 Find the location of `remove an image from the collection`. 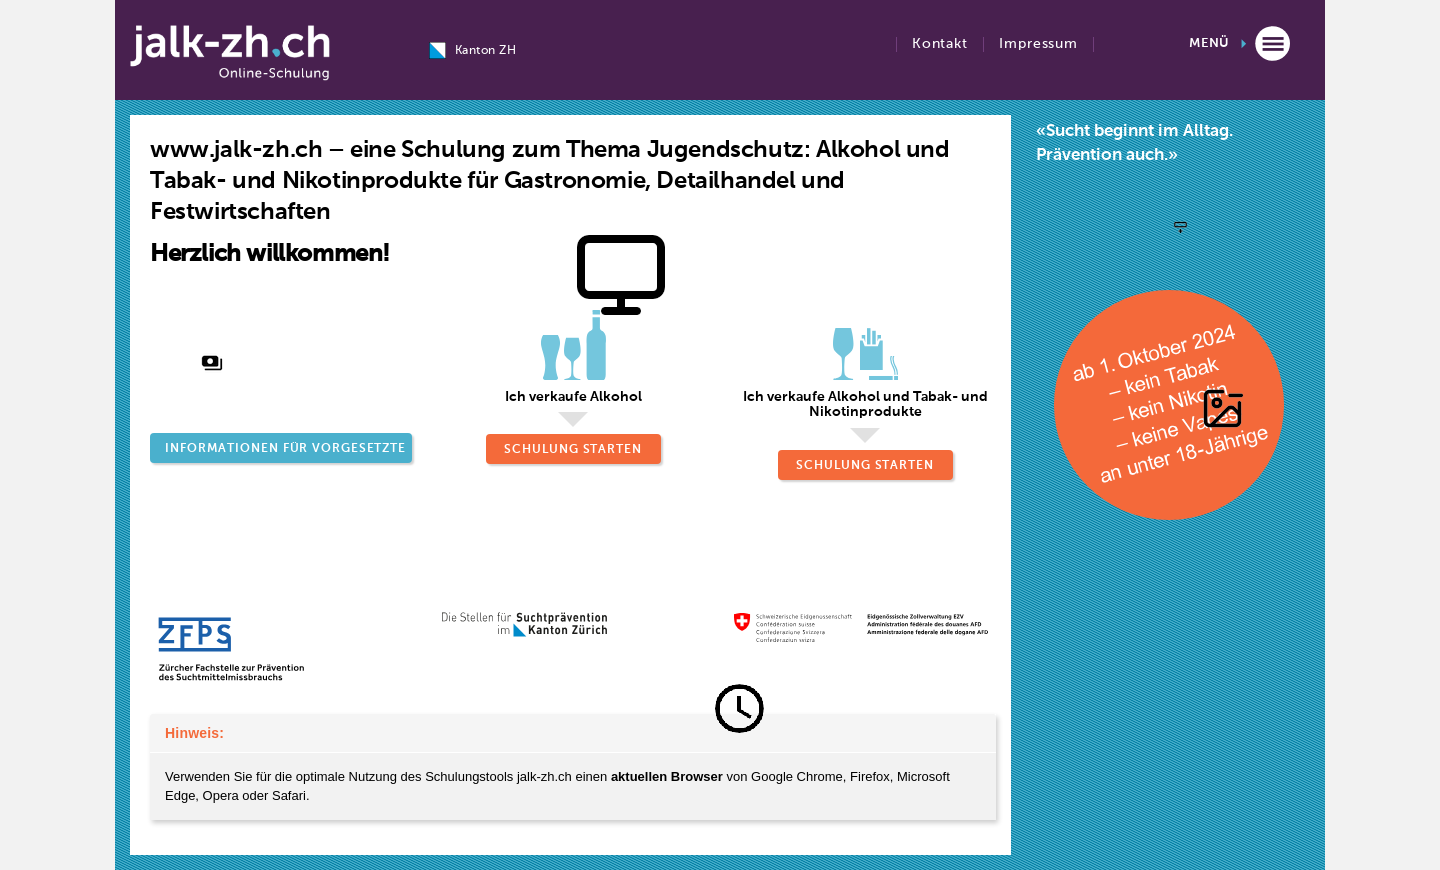

remove an image from the collection is located at coordinates (1222, 408).